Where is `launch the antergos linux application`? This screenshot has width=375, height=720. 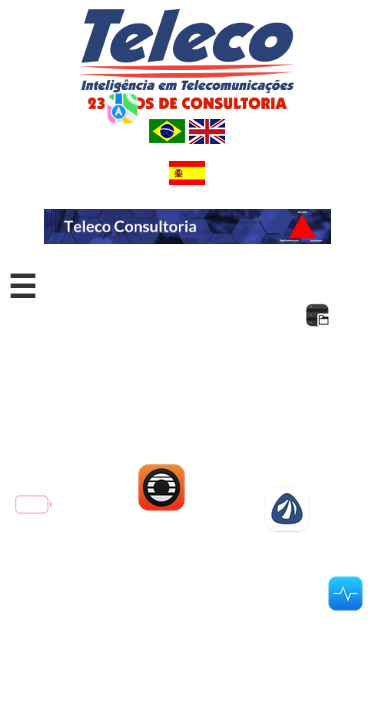
launch the antergos linux application is located at coordinates (287, 509).